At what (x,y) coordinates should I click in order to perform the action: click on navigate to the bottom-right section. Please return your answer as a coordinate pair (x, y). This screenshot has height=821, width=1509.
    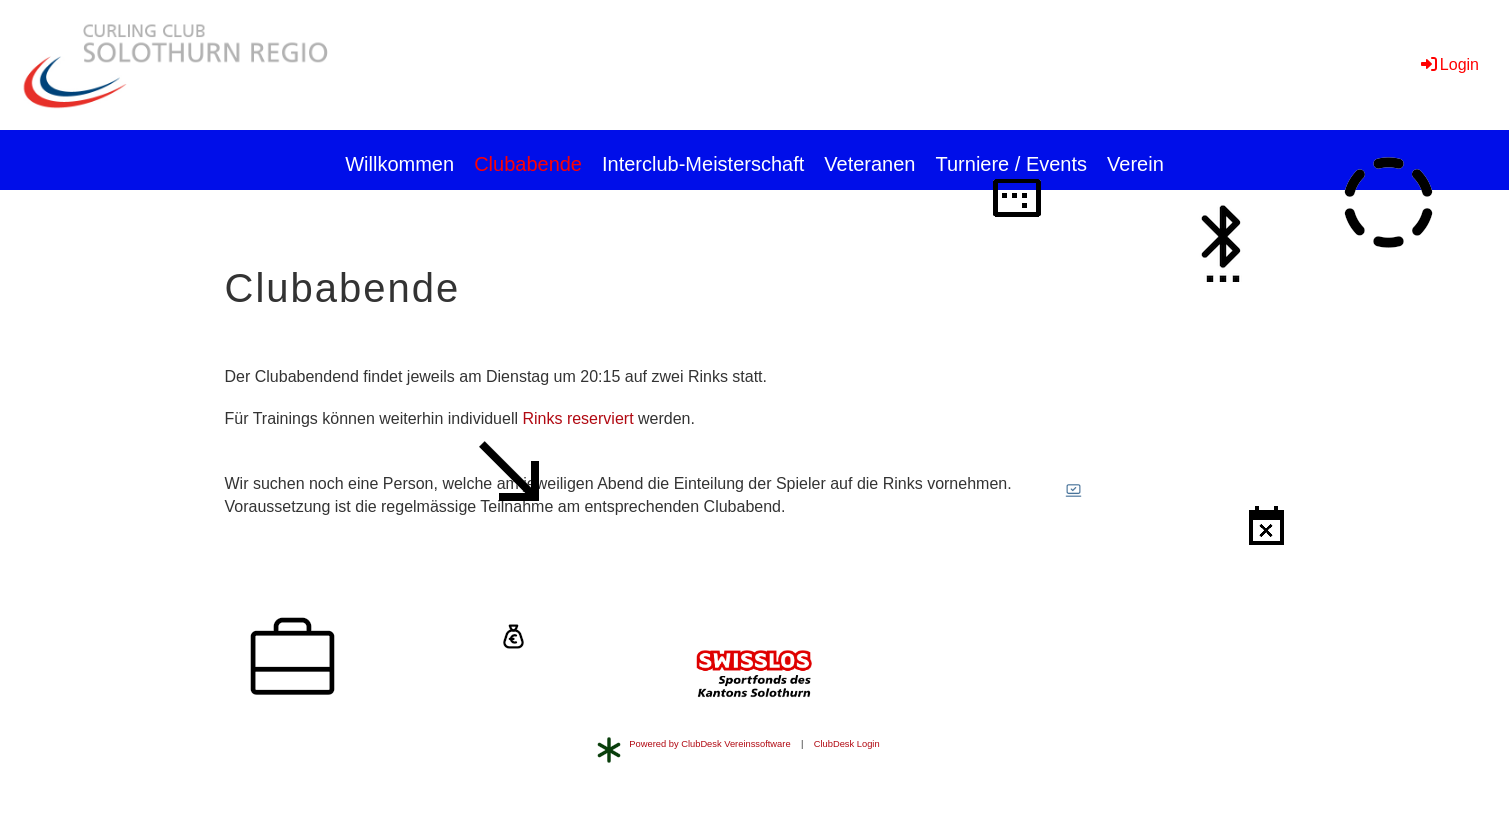
    Looking at the image, I should click on (511, 473).